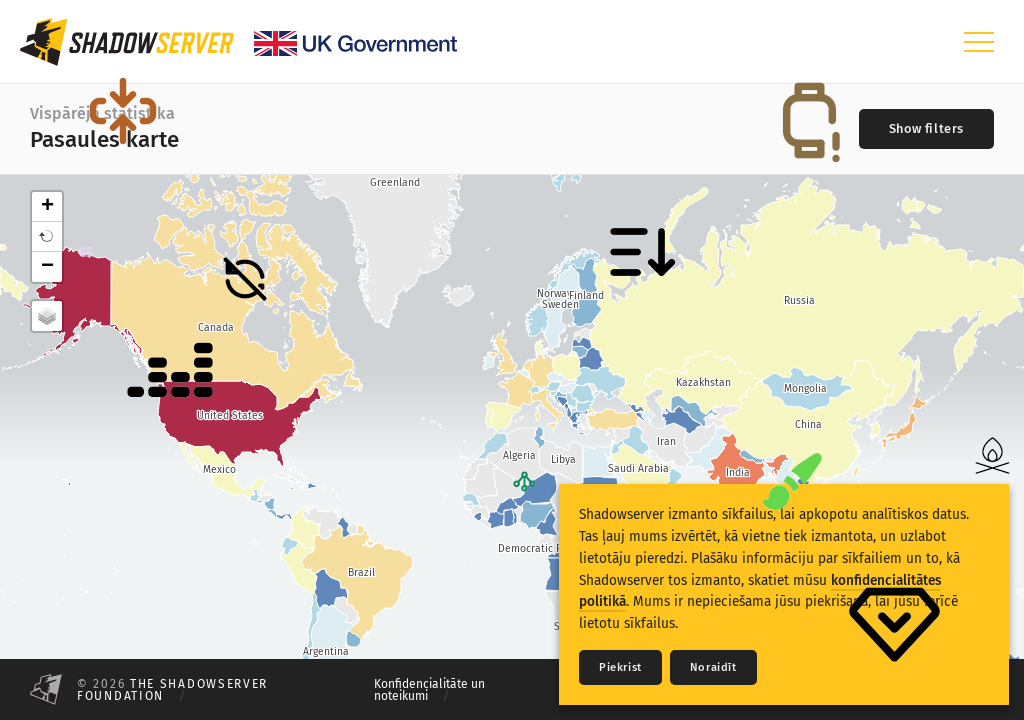 The width and height of the screenshot is (1024, 720). What do you see at coordinates (809, 120) in the screenshot?
I see `smartwatch alert or notification` at bounding box center [809, 120].